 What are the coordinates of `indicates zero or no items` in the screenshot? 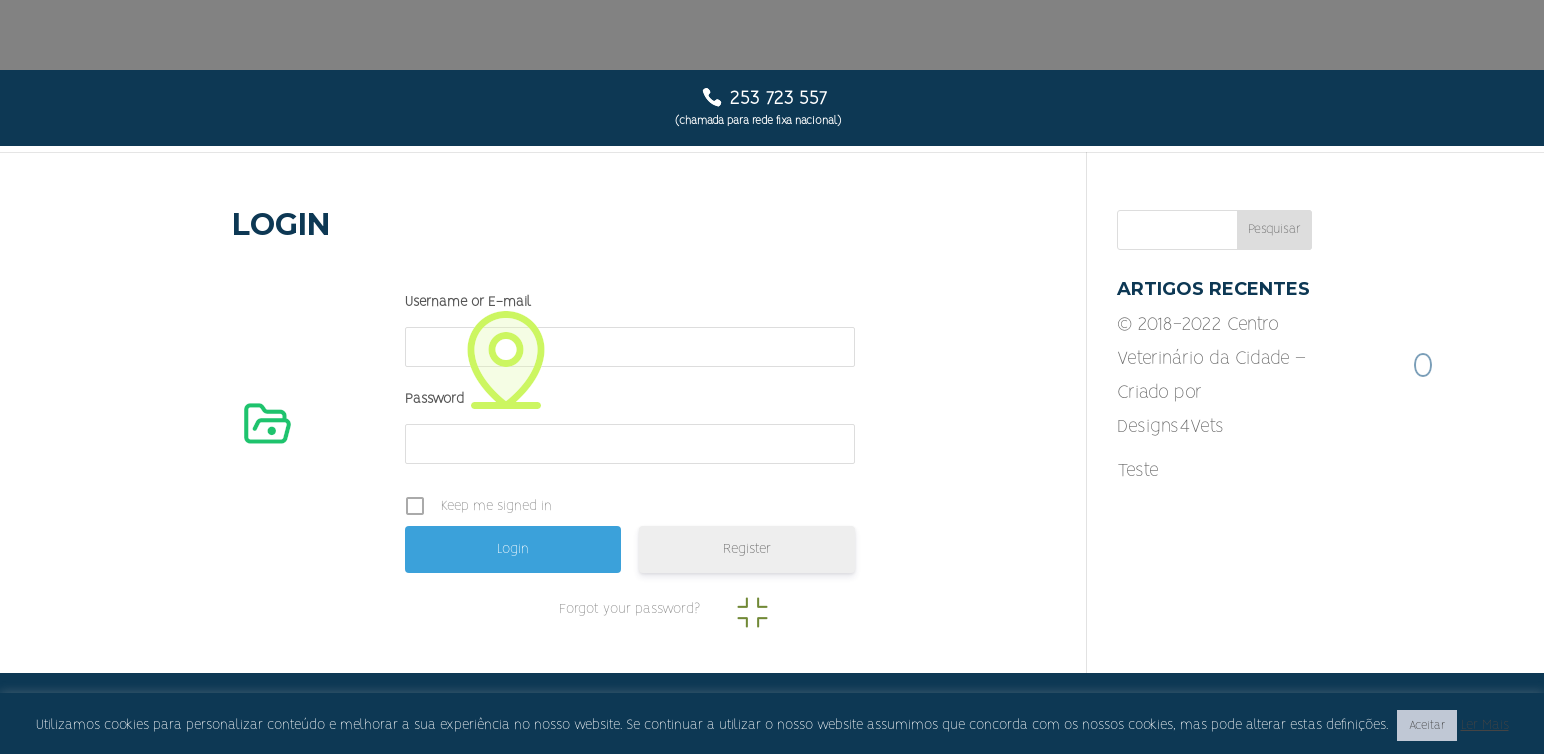 It's located at (1423, 365).